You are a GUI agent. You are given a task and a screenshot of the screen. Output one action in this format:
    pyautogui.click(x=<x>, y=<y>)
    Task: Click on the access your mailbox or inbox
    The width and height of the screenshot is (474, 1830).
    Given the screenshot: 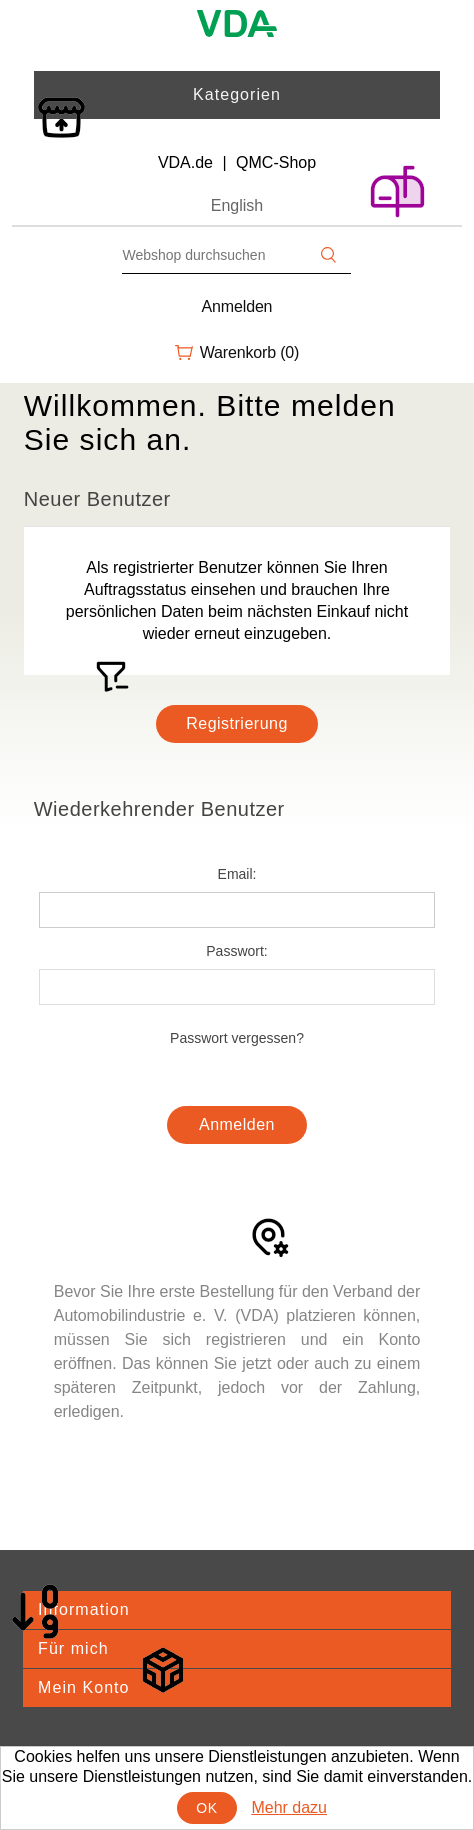 What is the action you would take?
    pyautogui.click(x=397, y=192)
    